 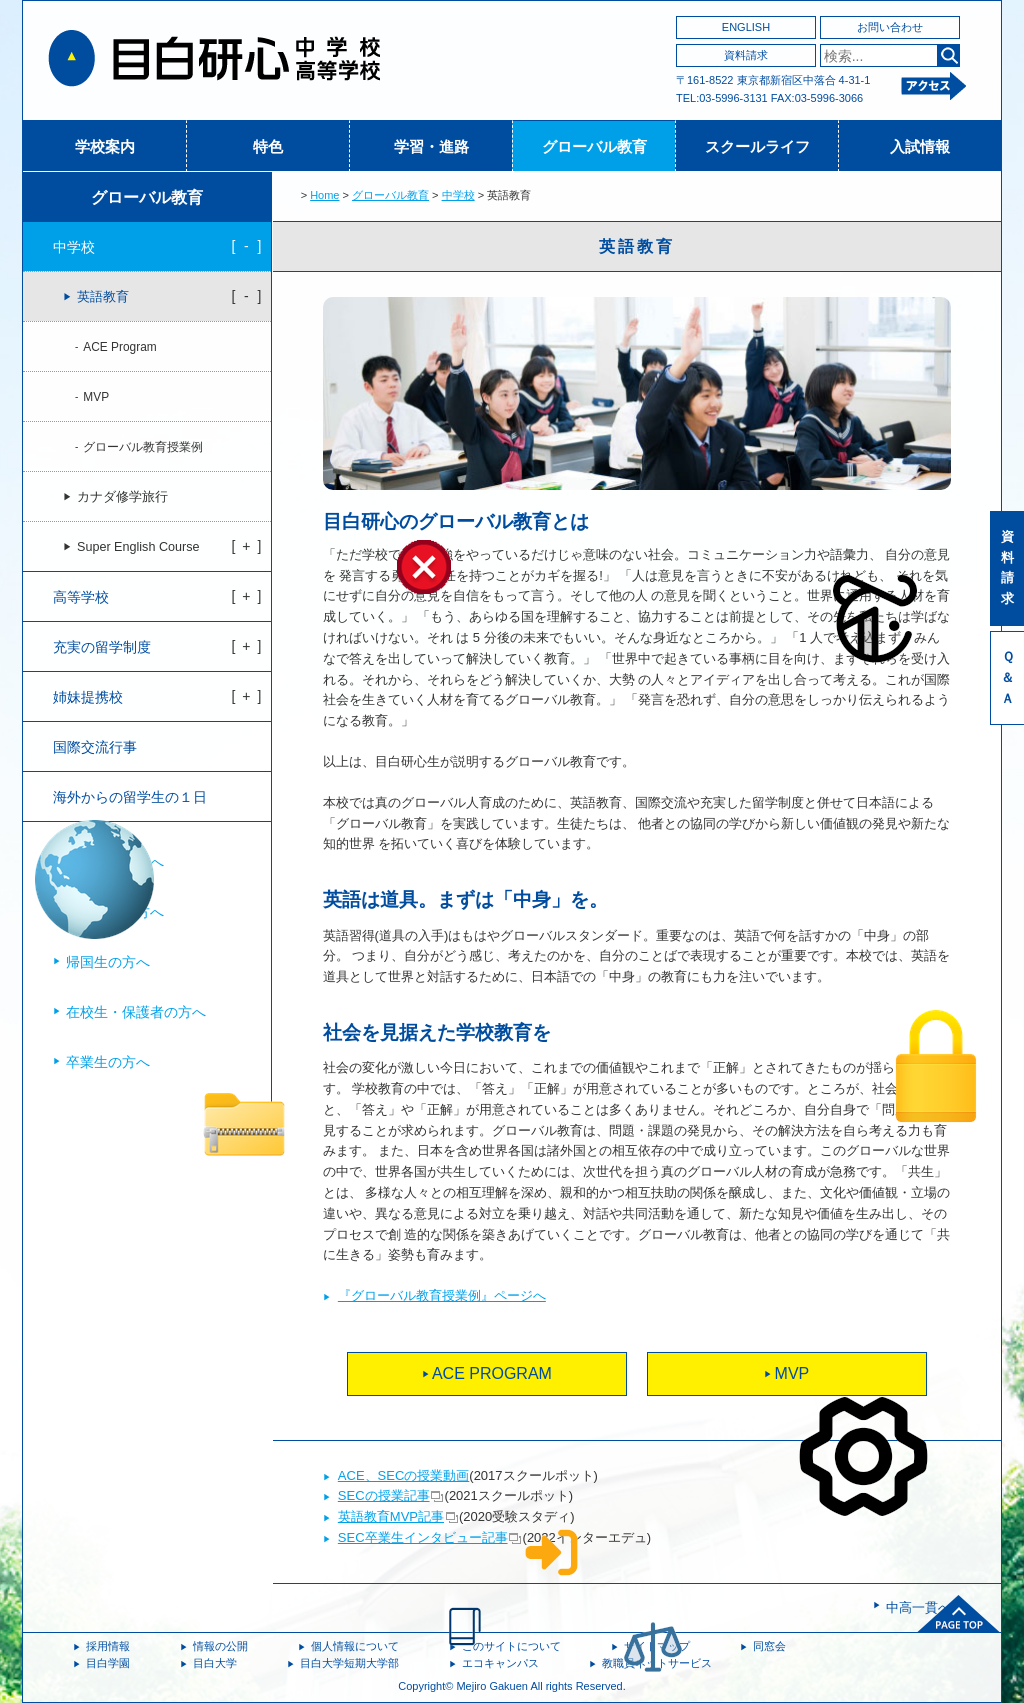 I want to click on open The New York Times app, so click(x=875, y=617).